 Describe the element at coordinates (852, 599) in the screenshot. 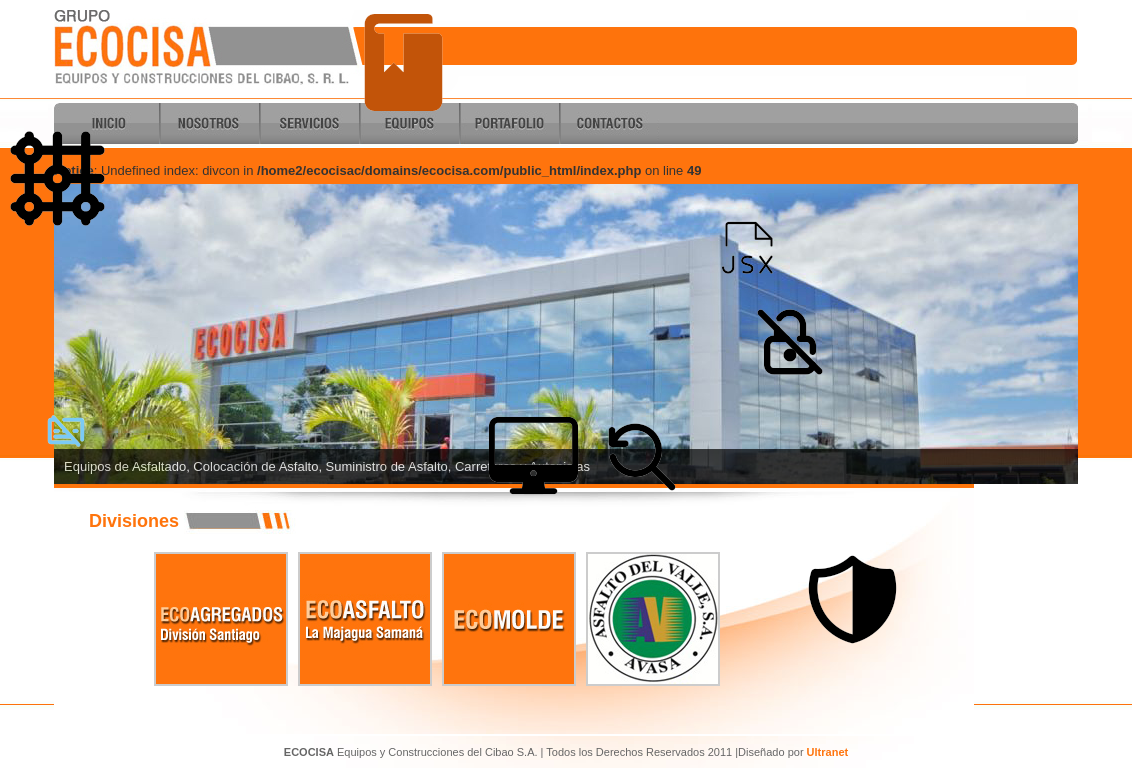

I see `indicates partial security or protection status` at that location.